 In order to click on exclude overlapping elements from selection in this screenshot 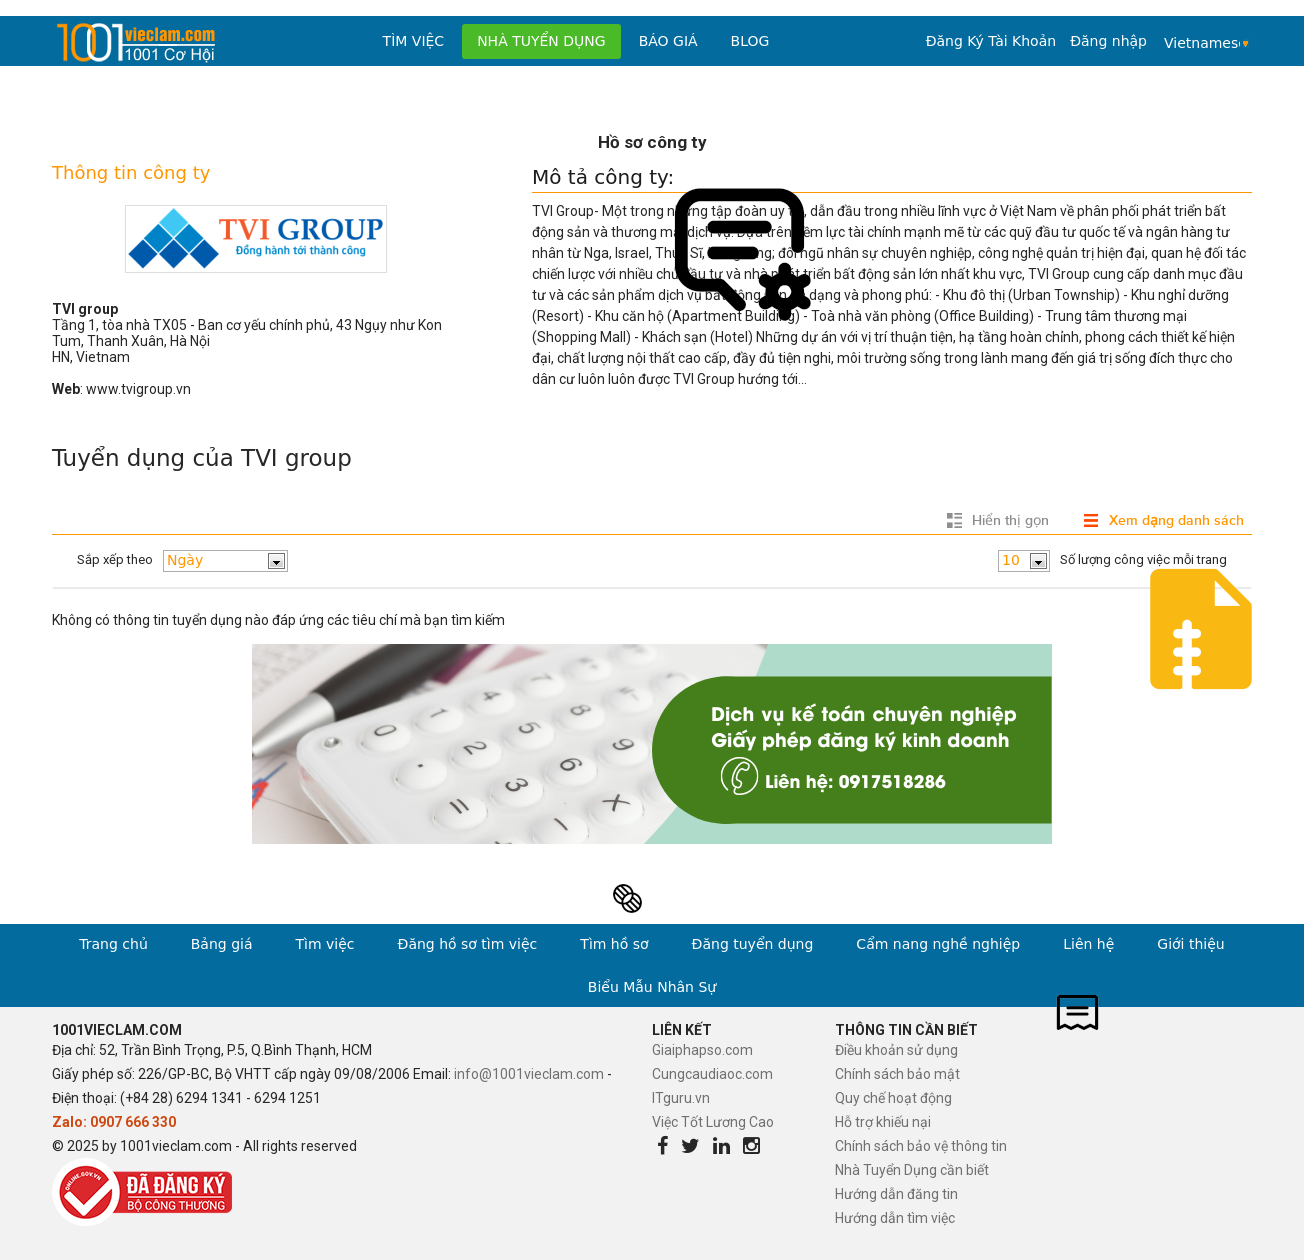, I will do `click(627, 898)`.